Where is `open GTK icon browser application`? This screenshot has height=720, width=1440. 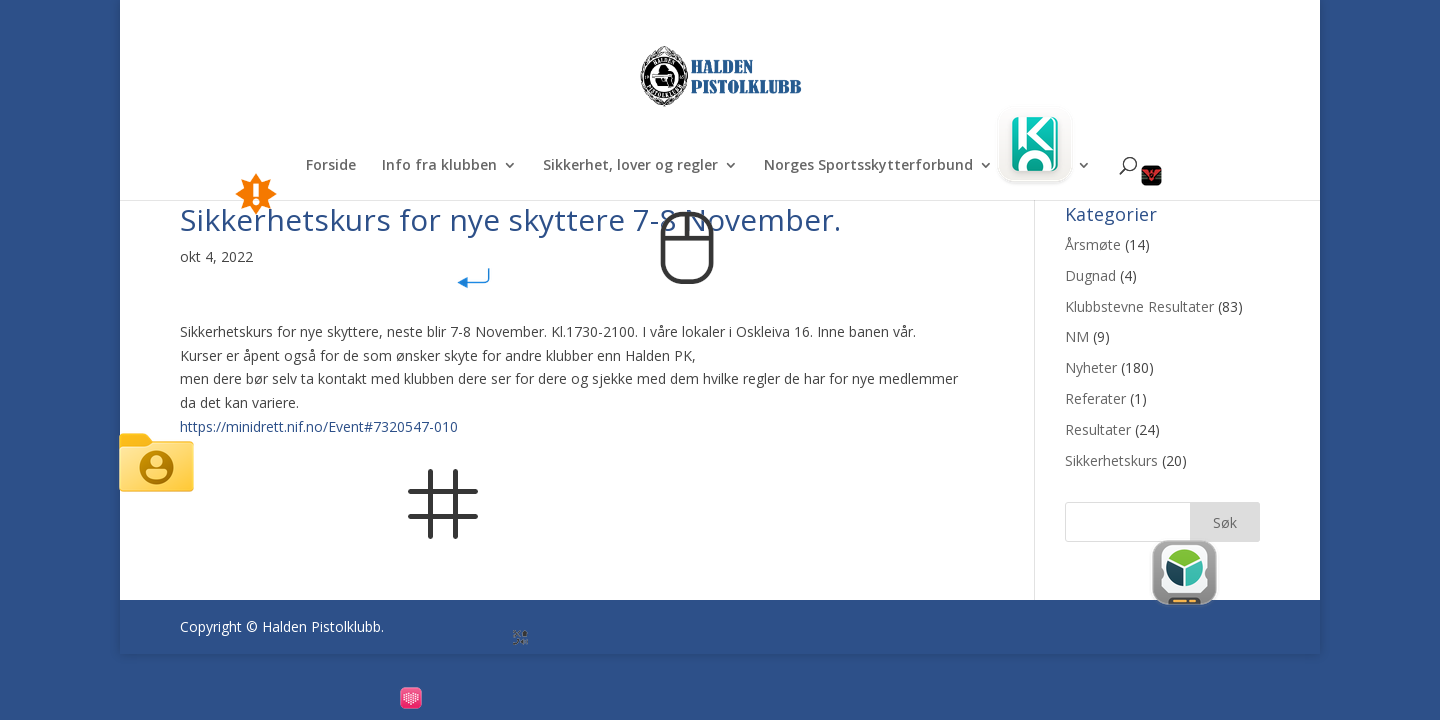
open GTK icon browser application is located at coordinates (520, 637).